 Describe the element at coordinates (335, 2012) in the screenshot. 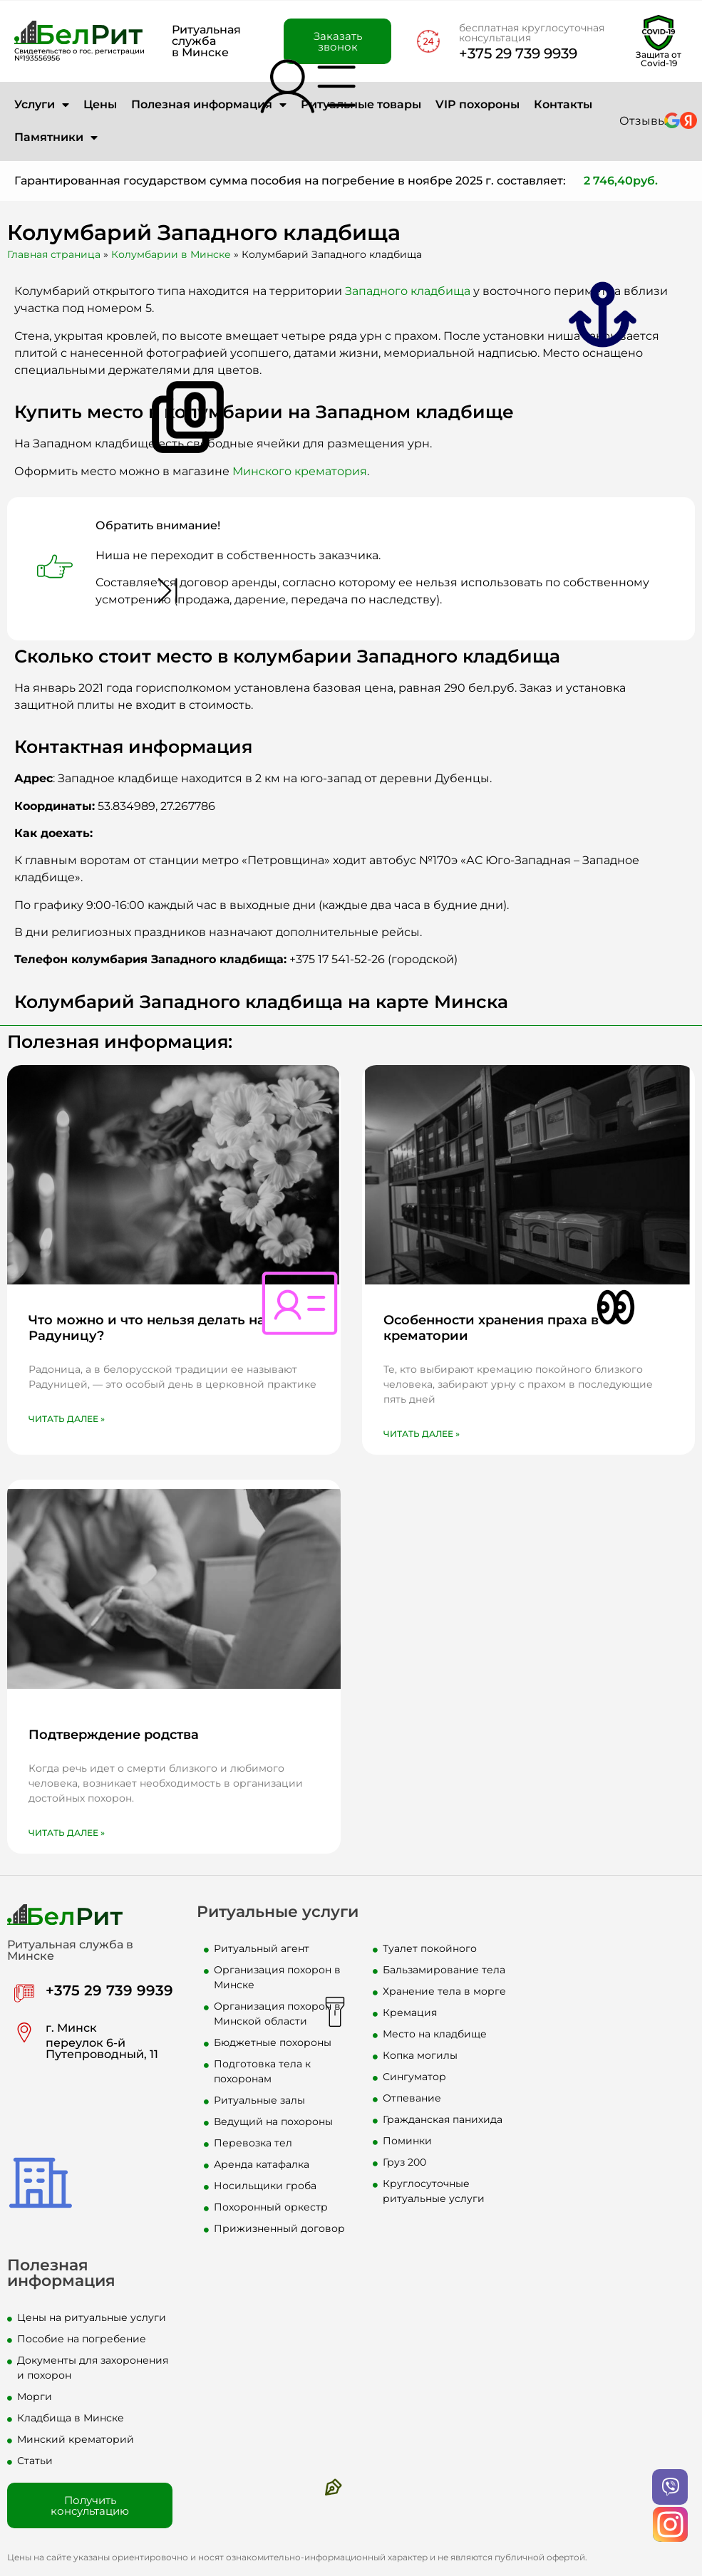

I see `toggle flashlight on or off` at that location.